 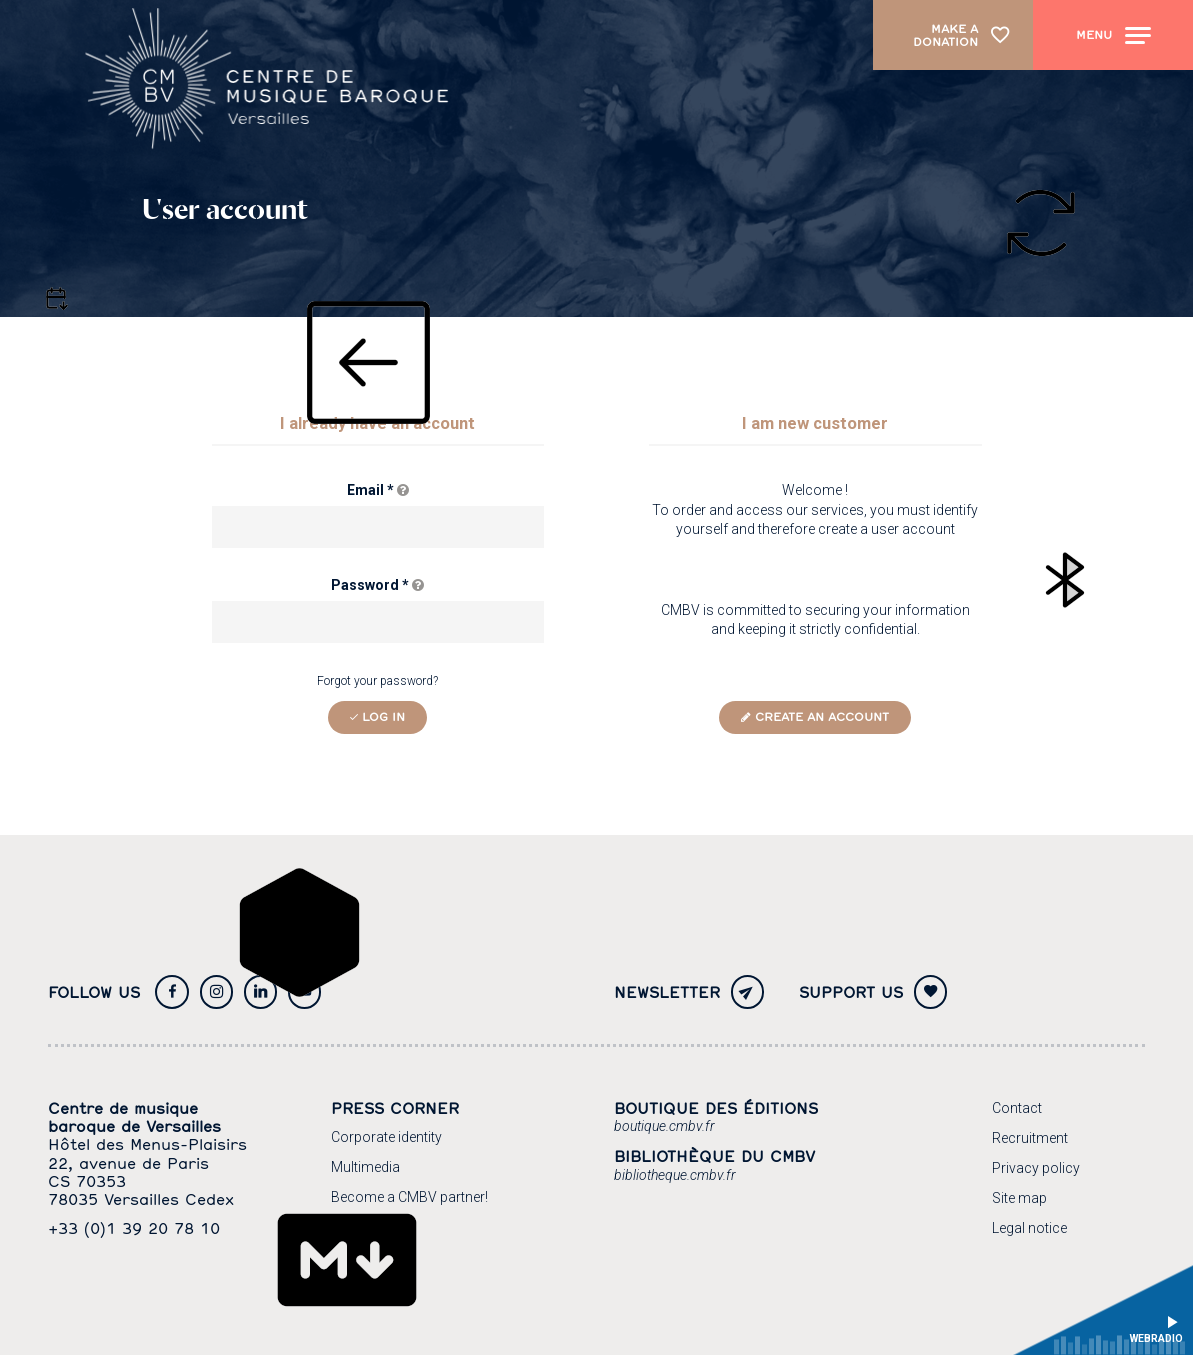 I want to click on indicates a category or tag grouping, so click(x=299, y=932).